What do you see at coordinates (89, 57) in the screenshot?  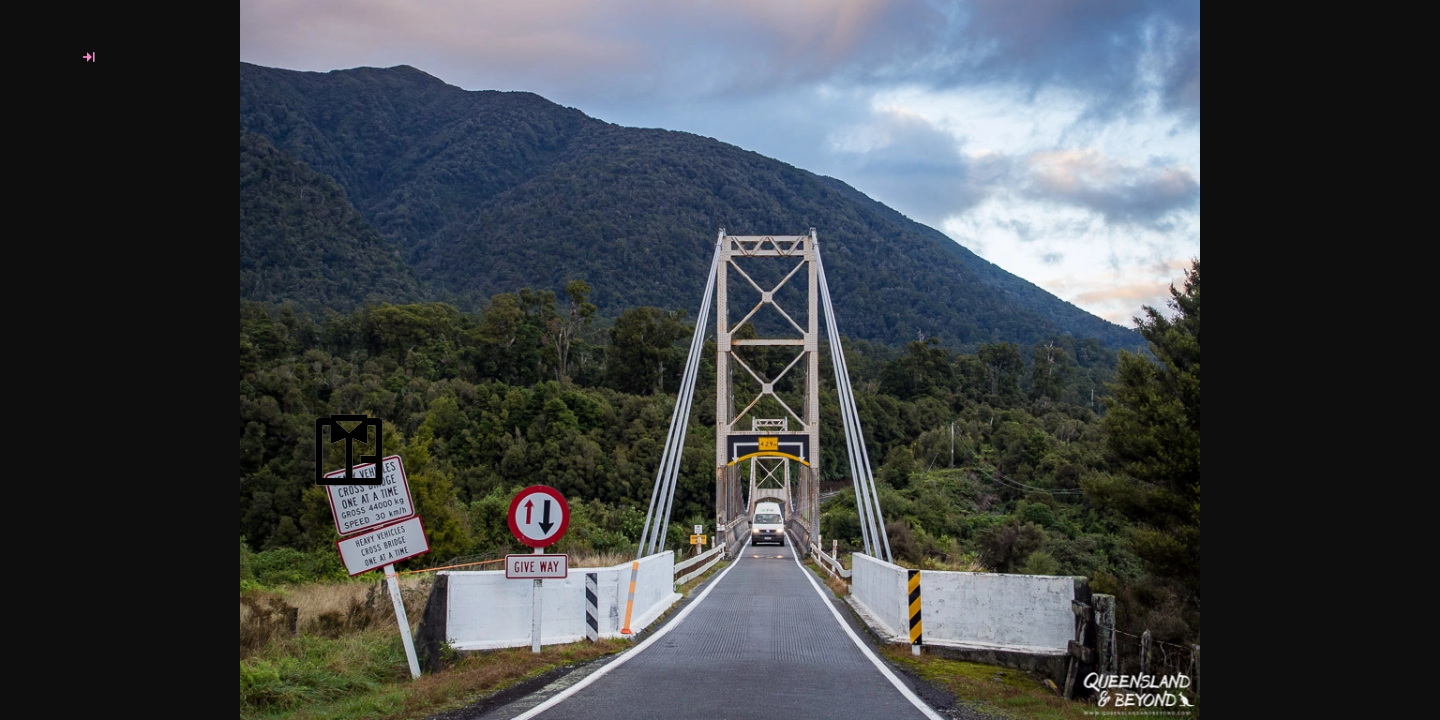 I see `collapse panel to the right` at bounding box center [89, 57].